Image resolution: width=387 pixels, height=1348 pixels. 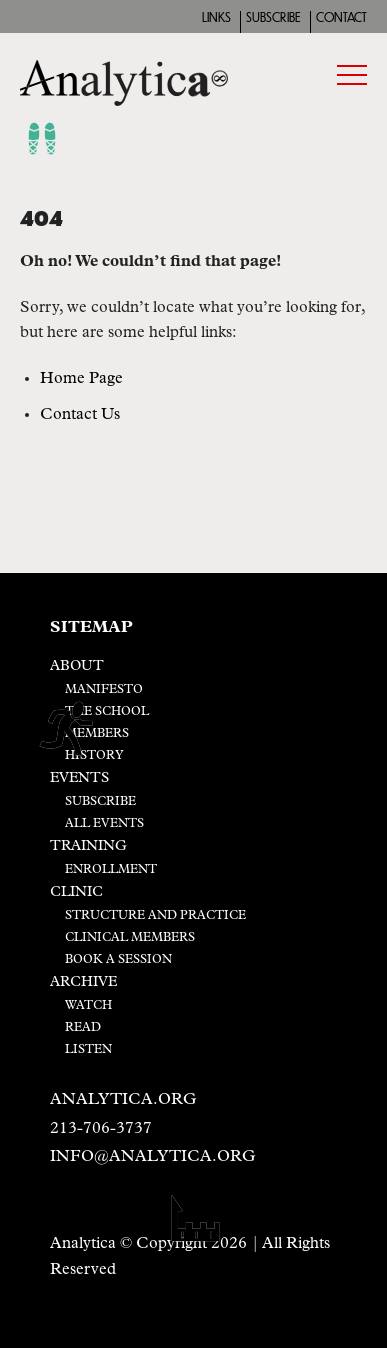 I want to click on equip leg armor to your character, so click(x=42, y=138).